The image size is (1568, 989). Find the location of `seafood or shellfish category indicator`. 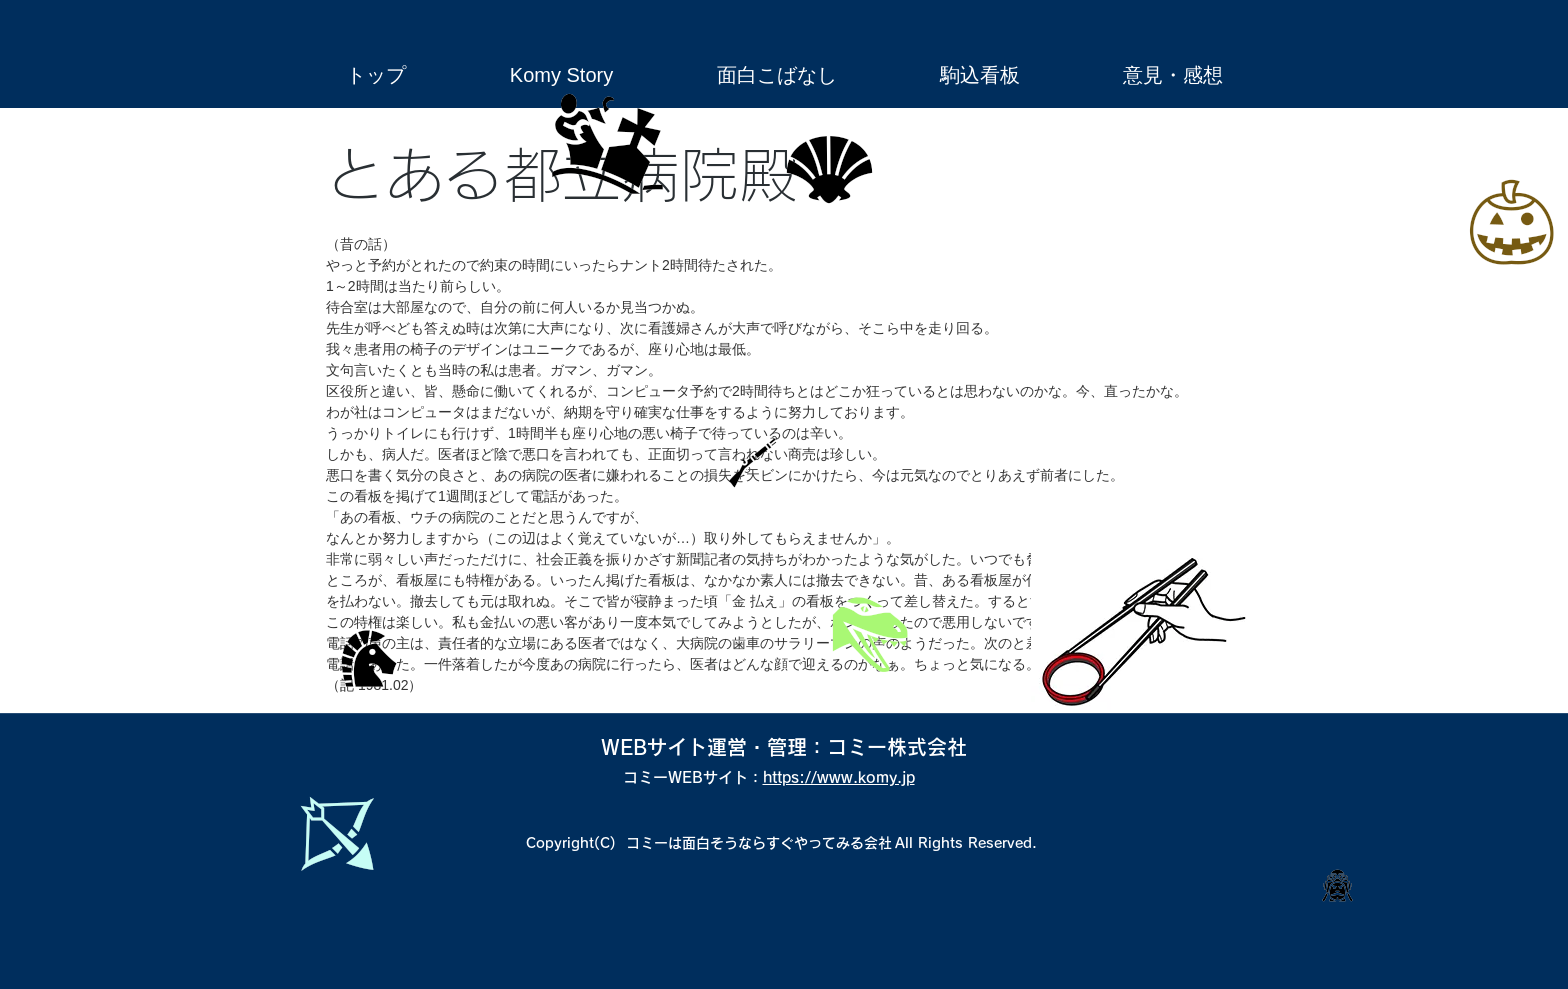

seafood or shellfish category indicator is located at coordinates (829, 168).